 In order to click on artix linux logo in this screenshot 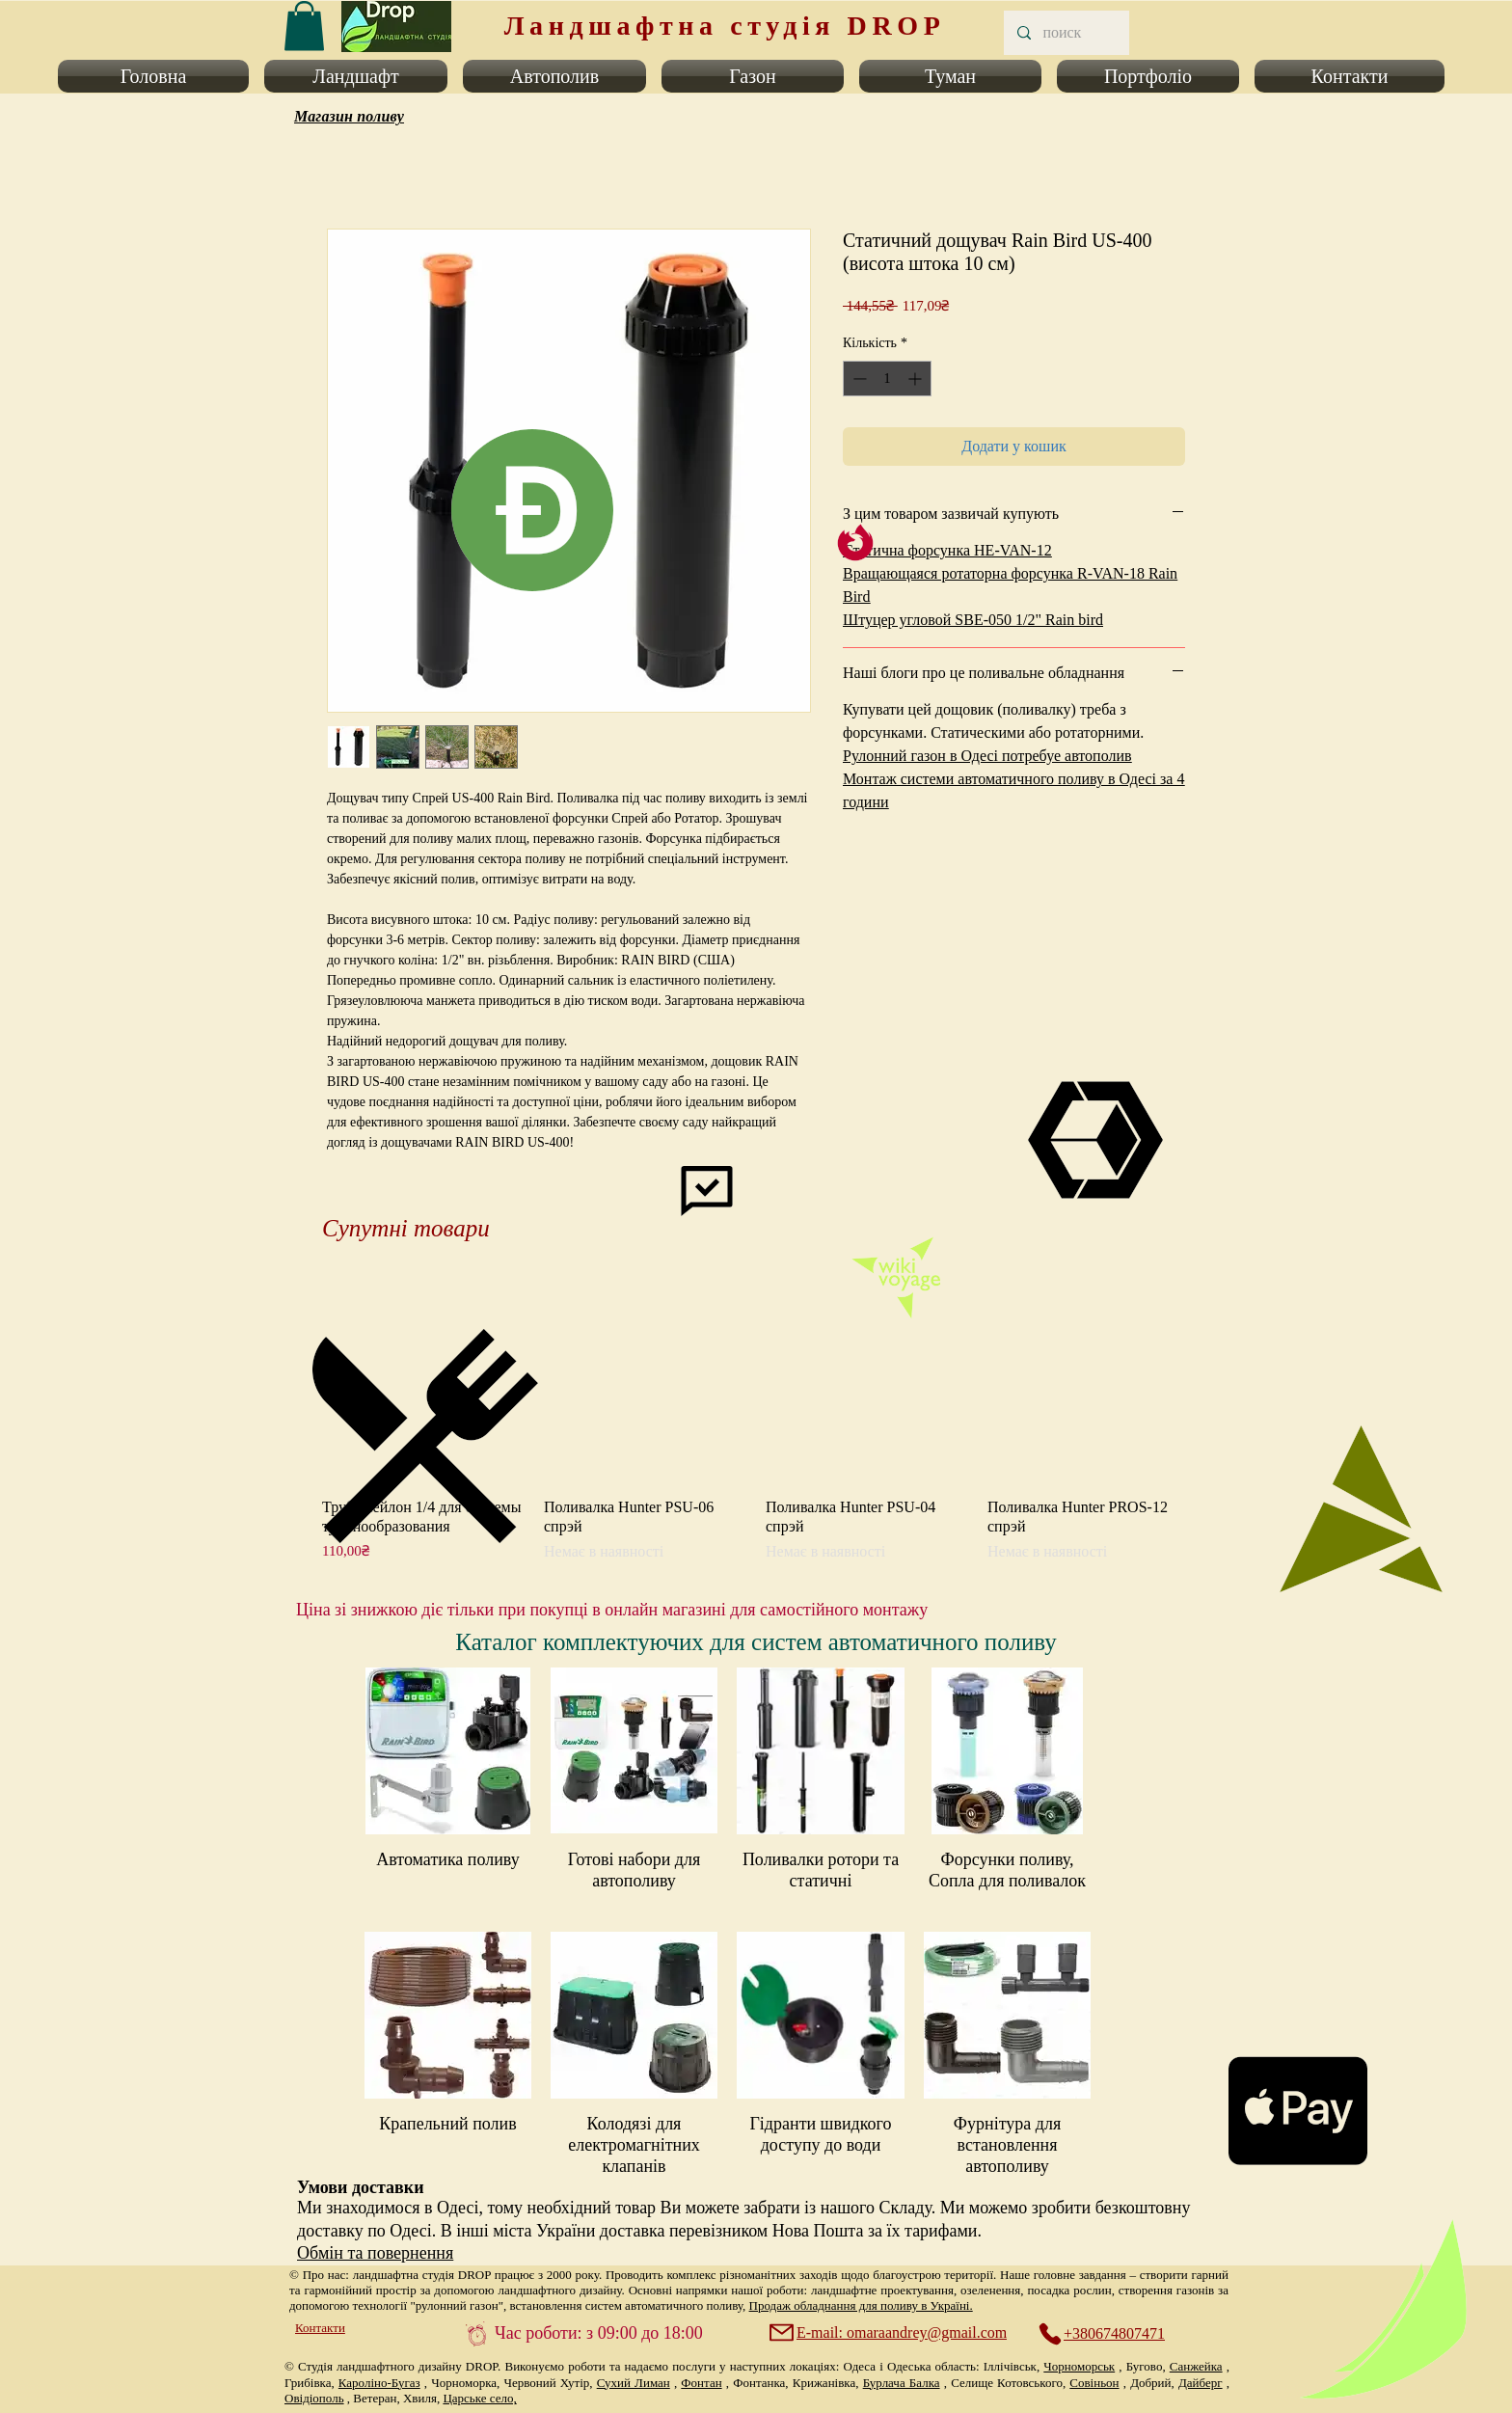, I will do `click(1361, 1508)`.